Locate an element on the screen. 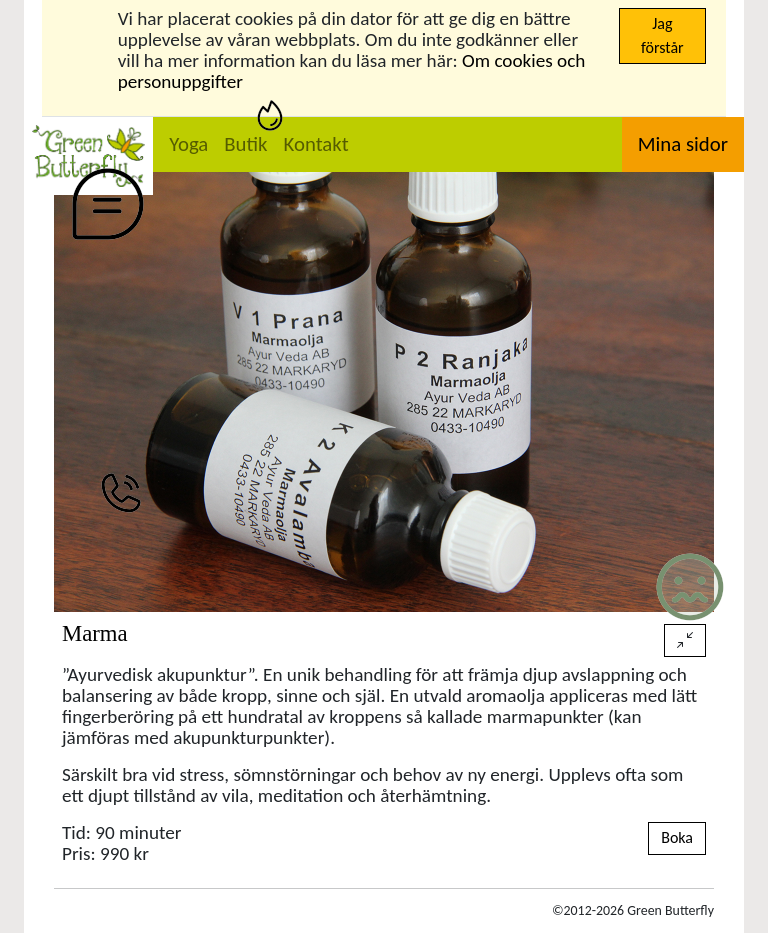  indicates nervous or anxious status is located at coordinates (690, 587).